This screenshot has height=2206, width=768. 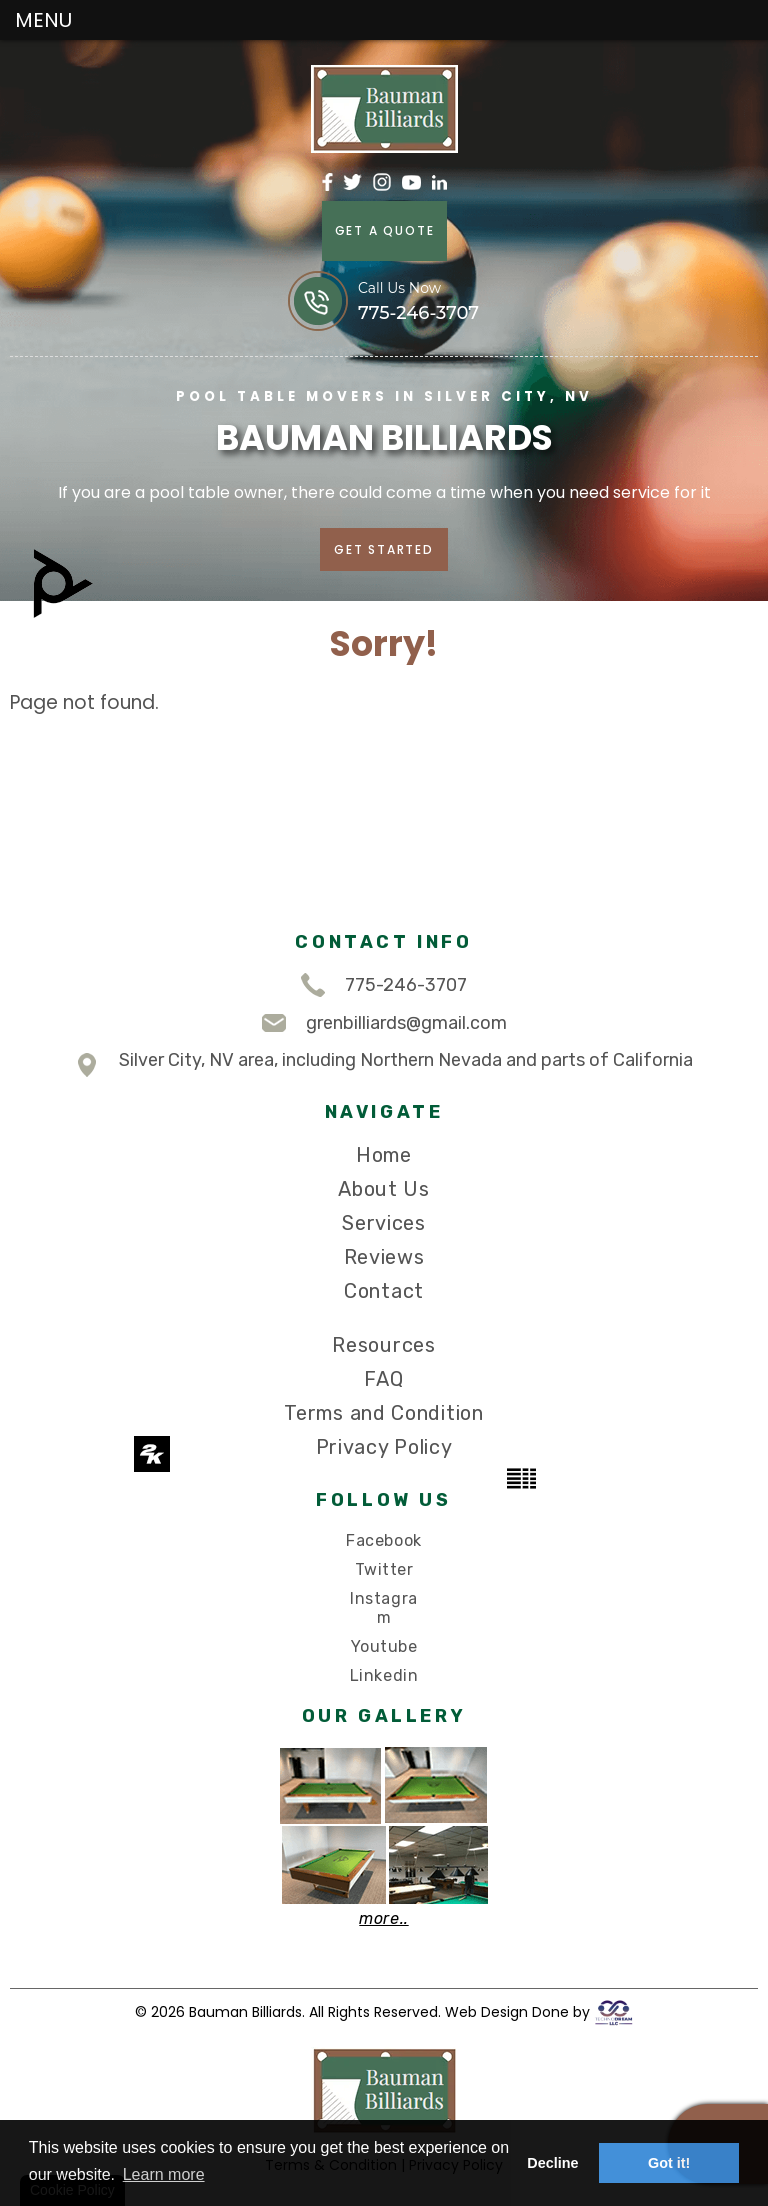 I want to click on poly brand logo, so click(x=63, y=583).